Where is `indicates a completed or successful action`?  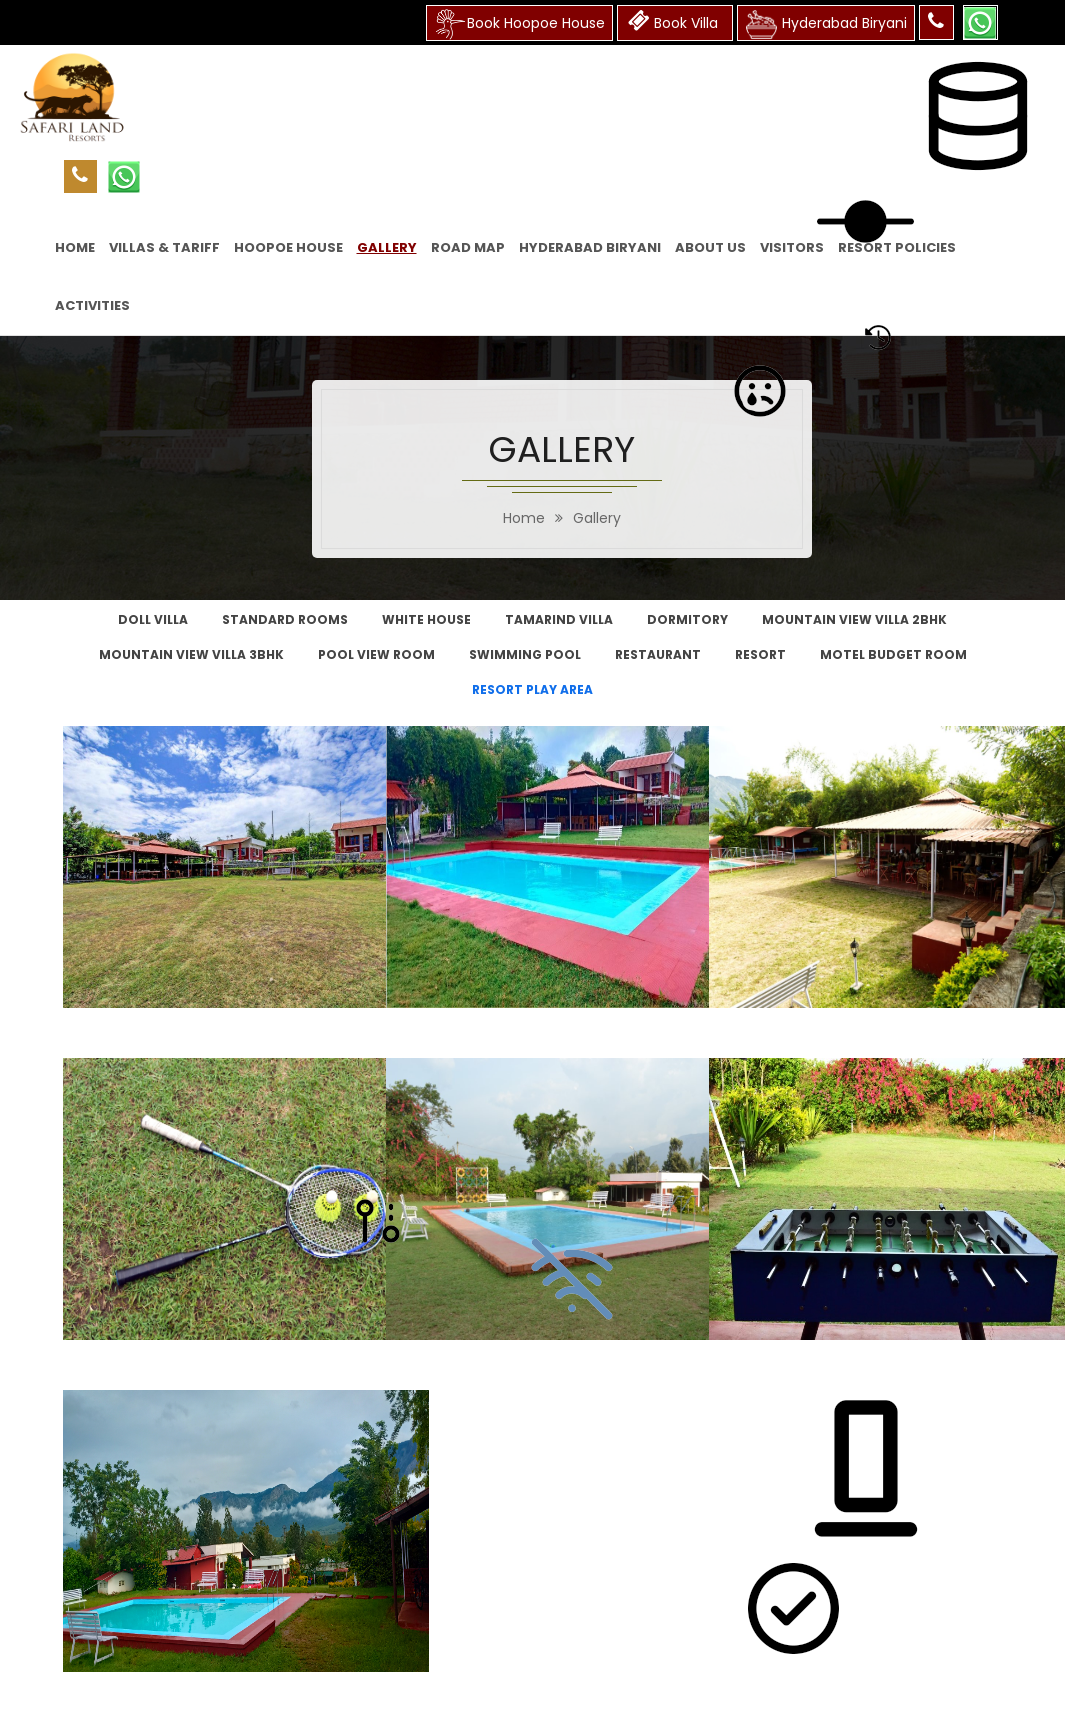
indicates a completed or successful action is located at coordinates (793, 1608).